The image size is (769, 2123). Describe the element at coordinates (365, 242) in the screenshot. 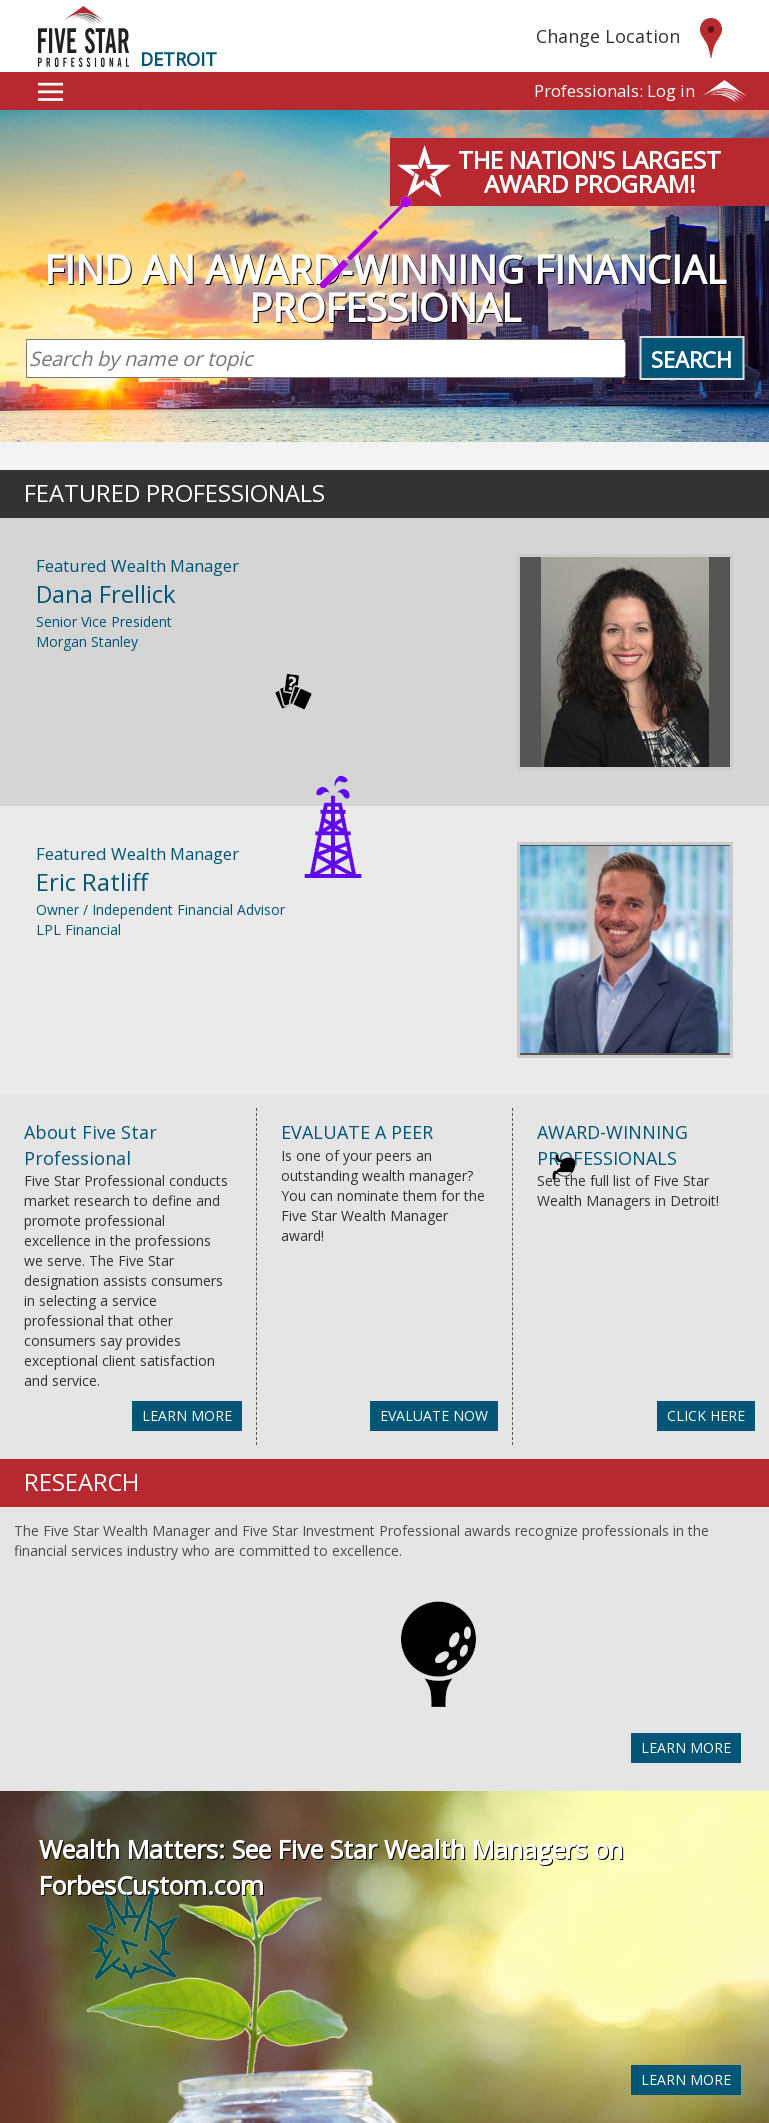

I see `equip melee weapon in game inventory` at that location.